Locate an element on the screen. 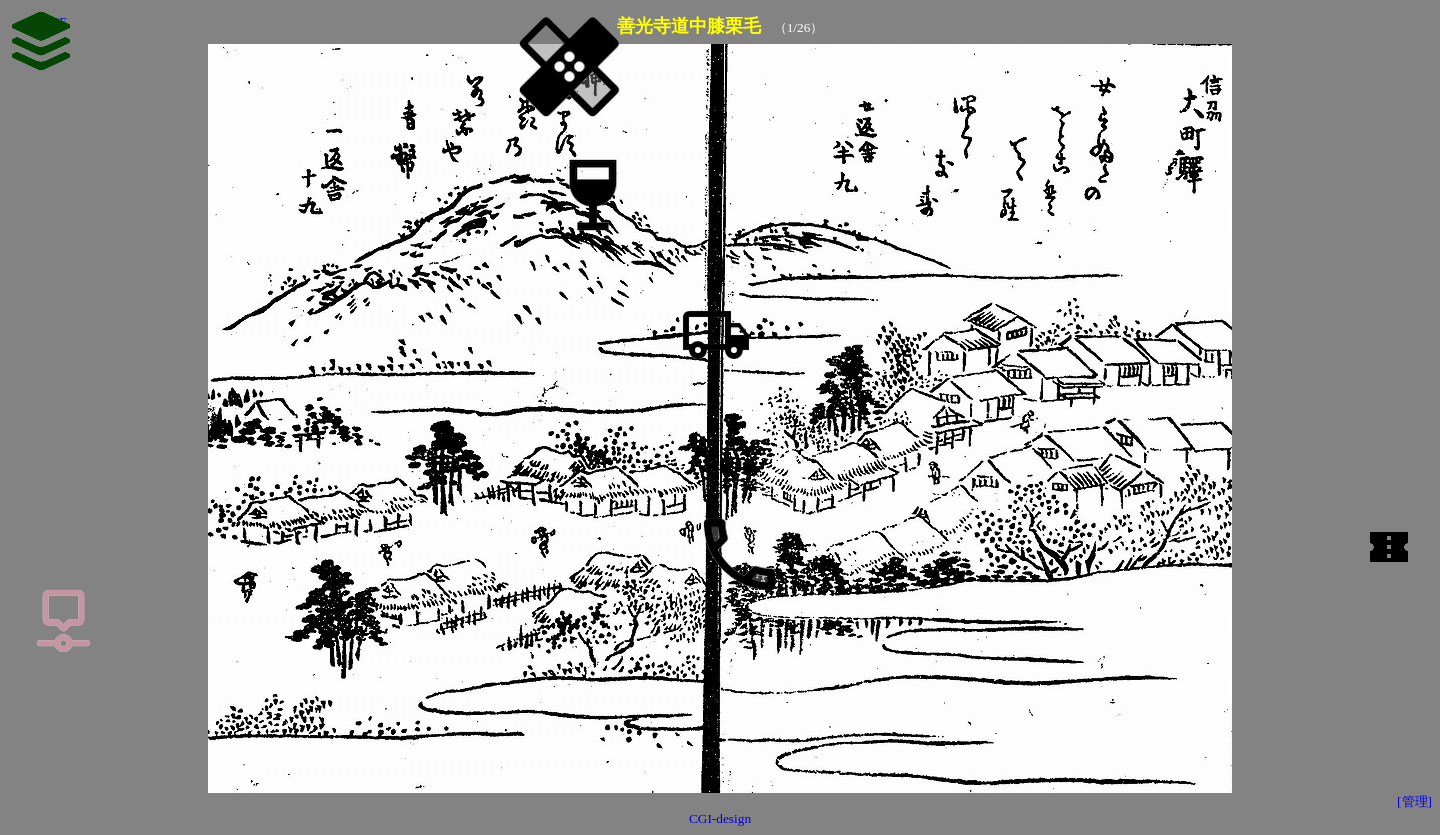  find nearby wine bars or restaurants is located at coordinates (593, 195).